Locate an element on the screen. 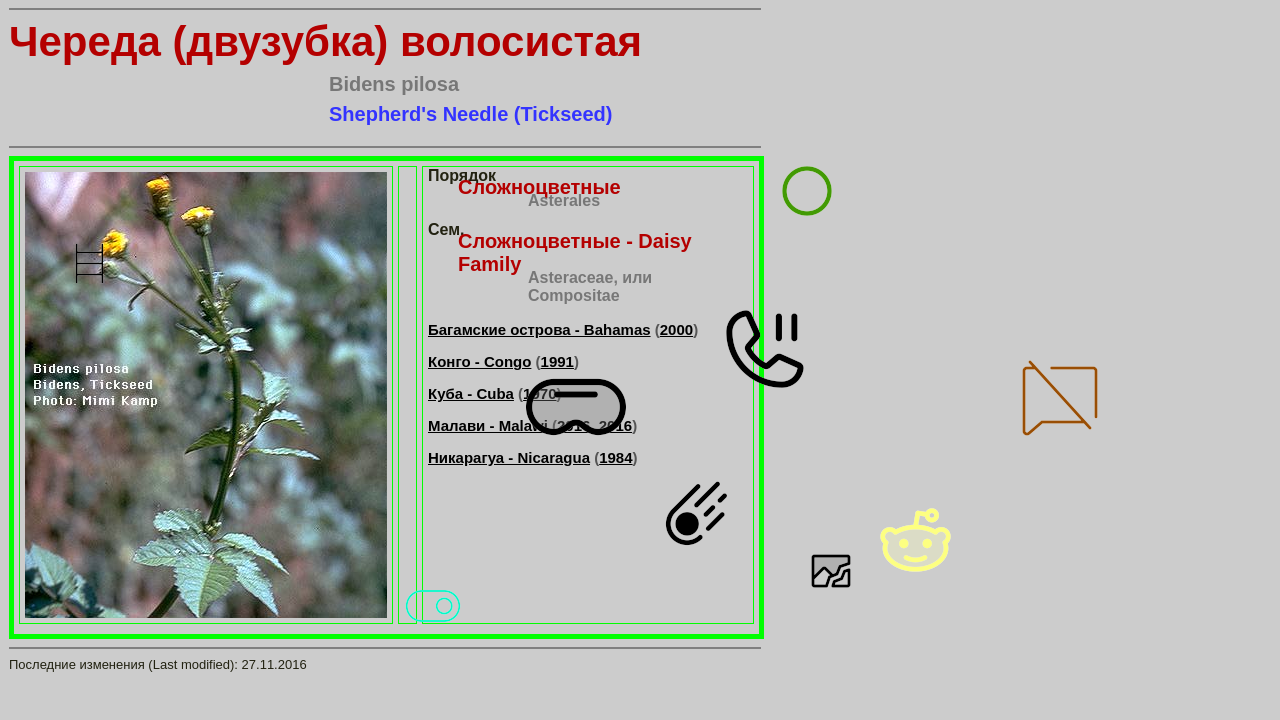 The image size is (1280, 720). access step-by-step instructions or tutorial is located at coordinates (89, 263).